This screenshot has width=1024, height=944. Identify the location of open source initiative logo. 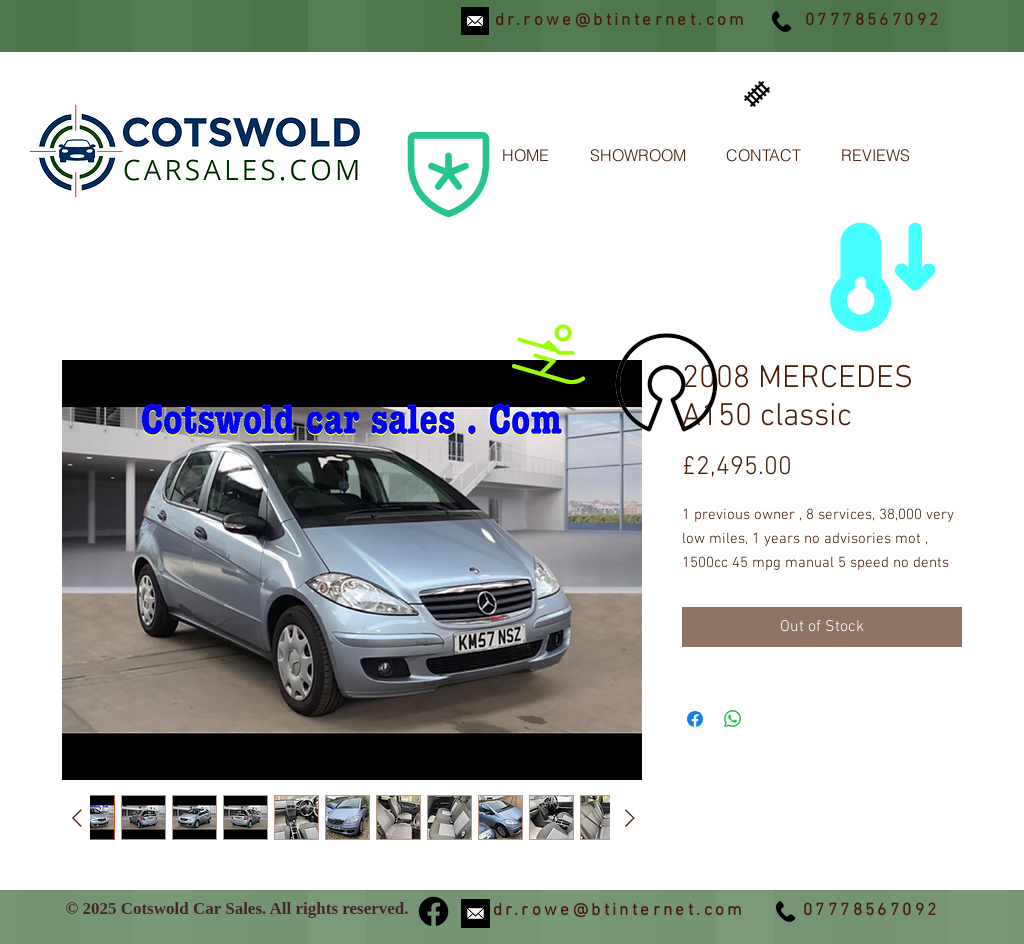
(666, 382).